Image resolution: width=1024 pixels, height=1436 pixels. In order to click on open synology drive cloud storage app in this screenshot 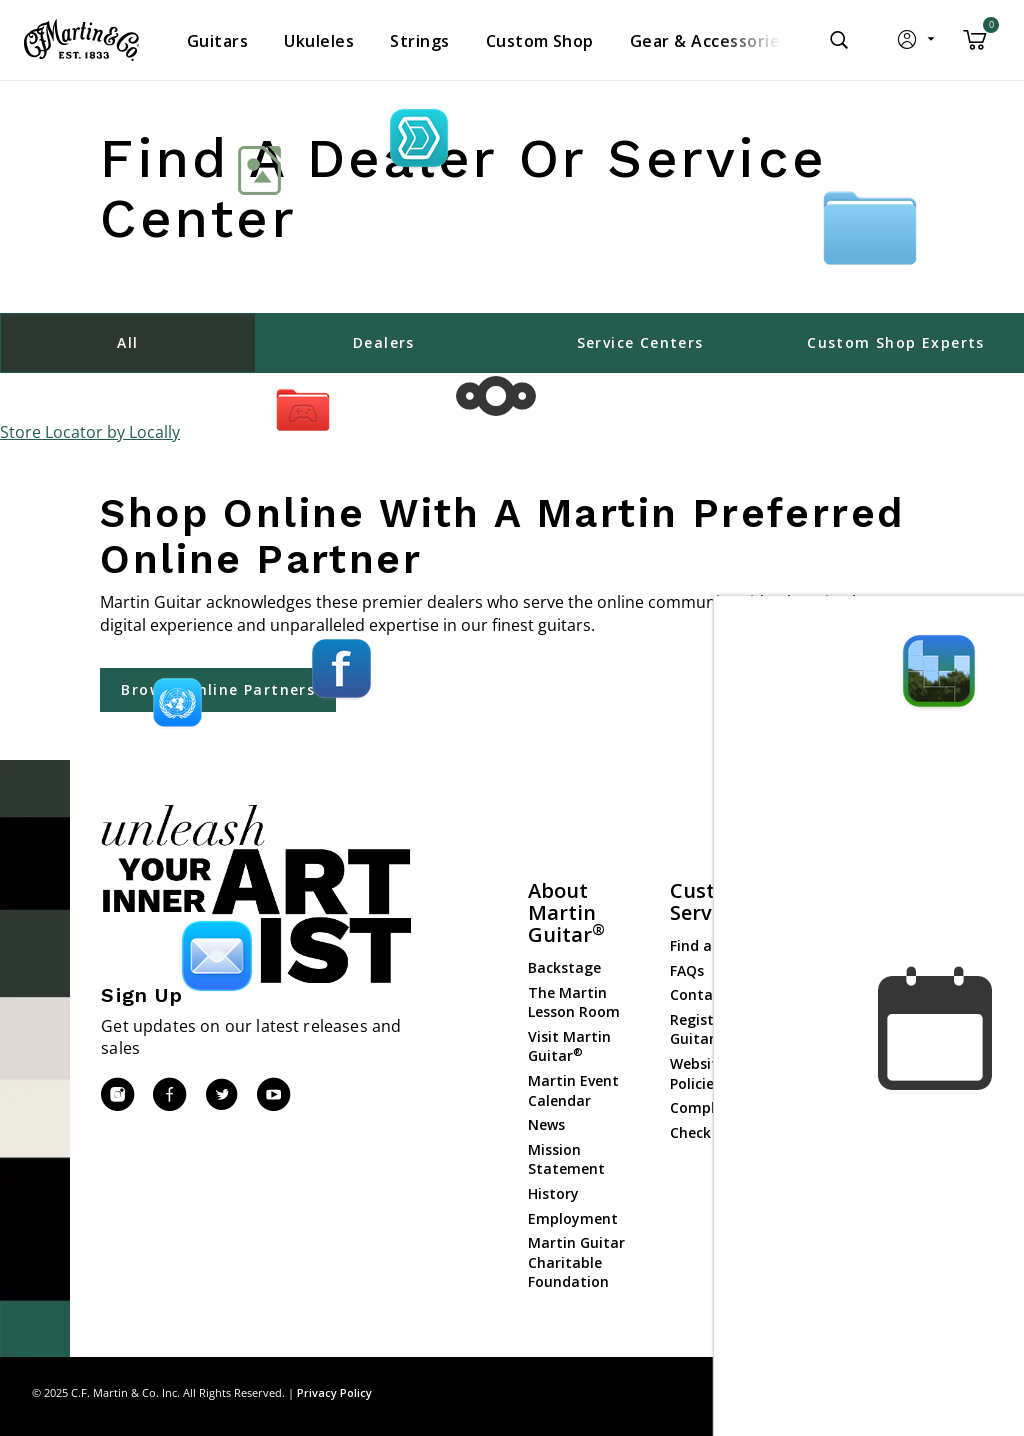, I will do `click(419, 138)`.